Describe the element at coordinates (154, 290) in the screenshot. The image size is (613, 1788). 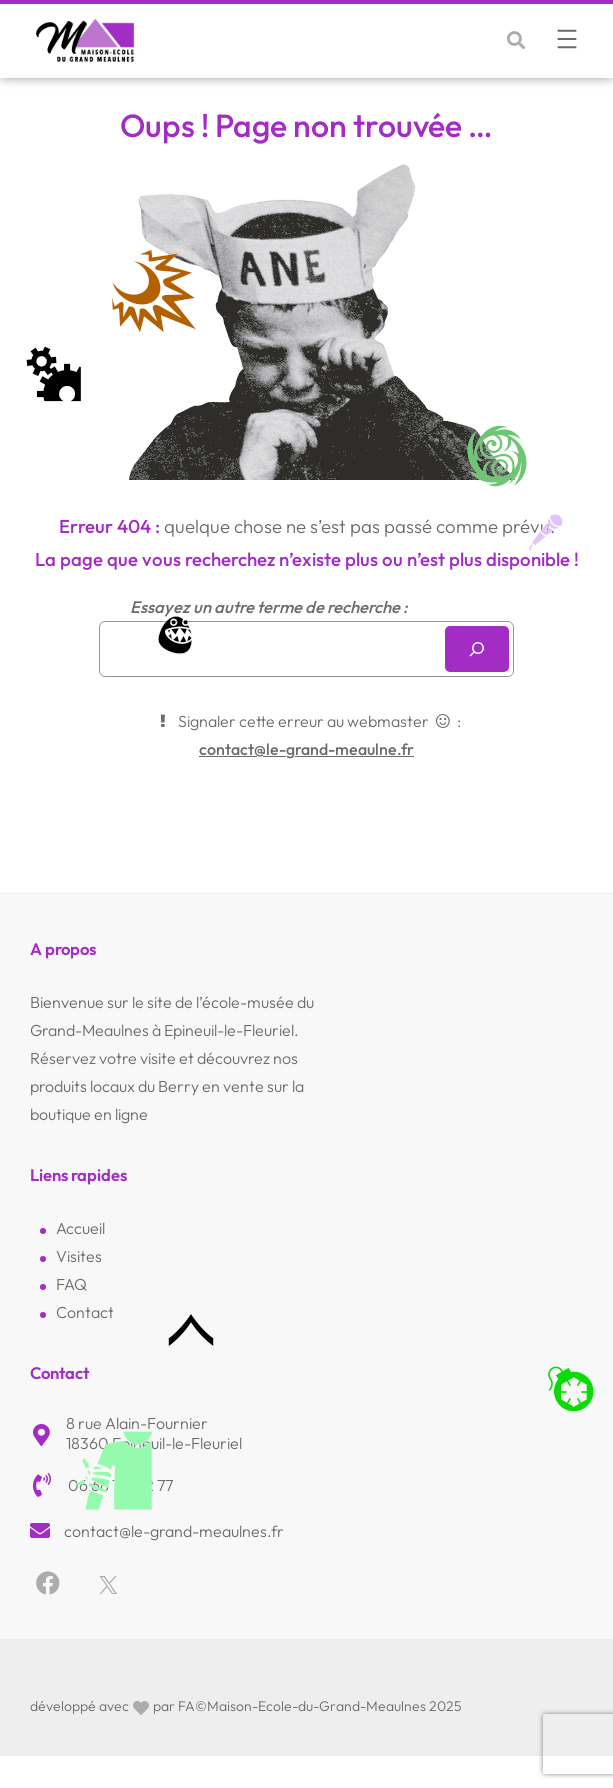
I see `indicates electrical or energy surge event` at that location.